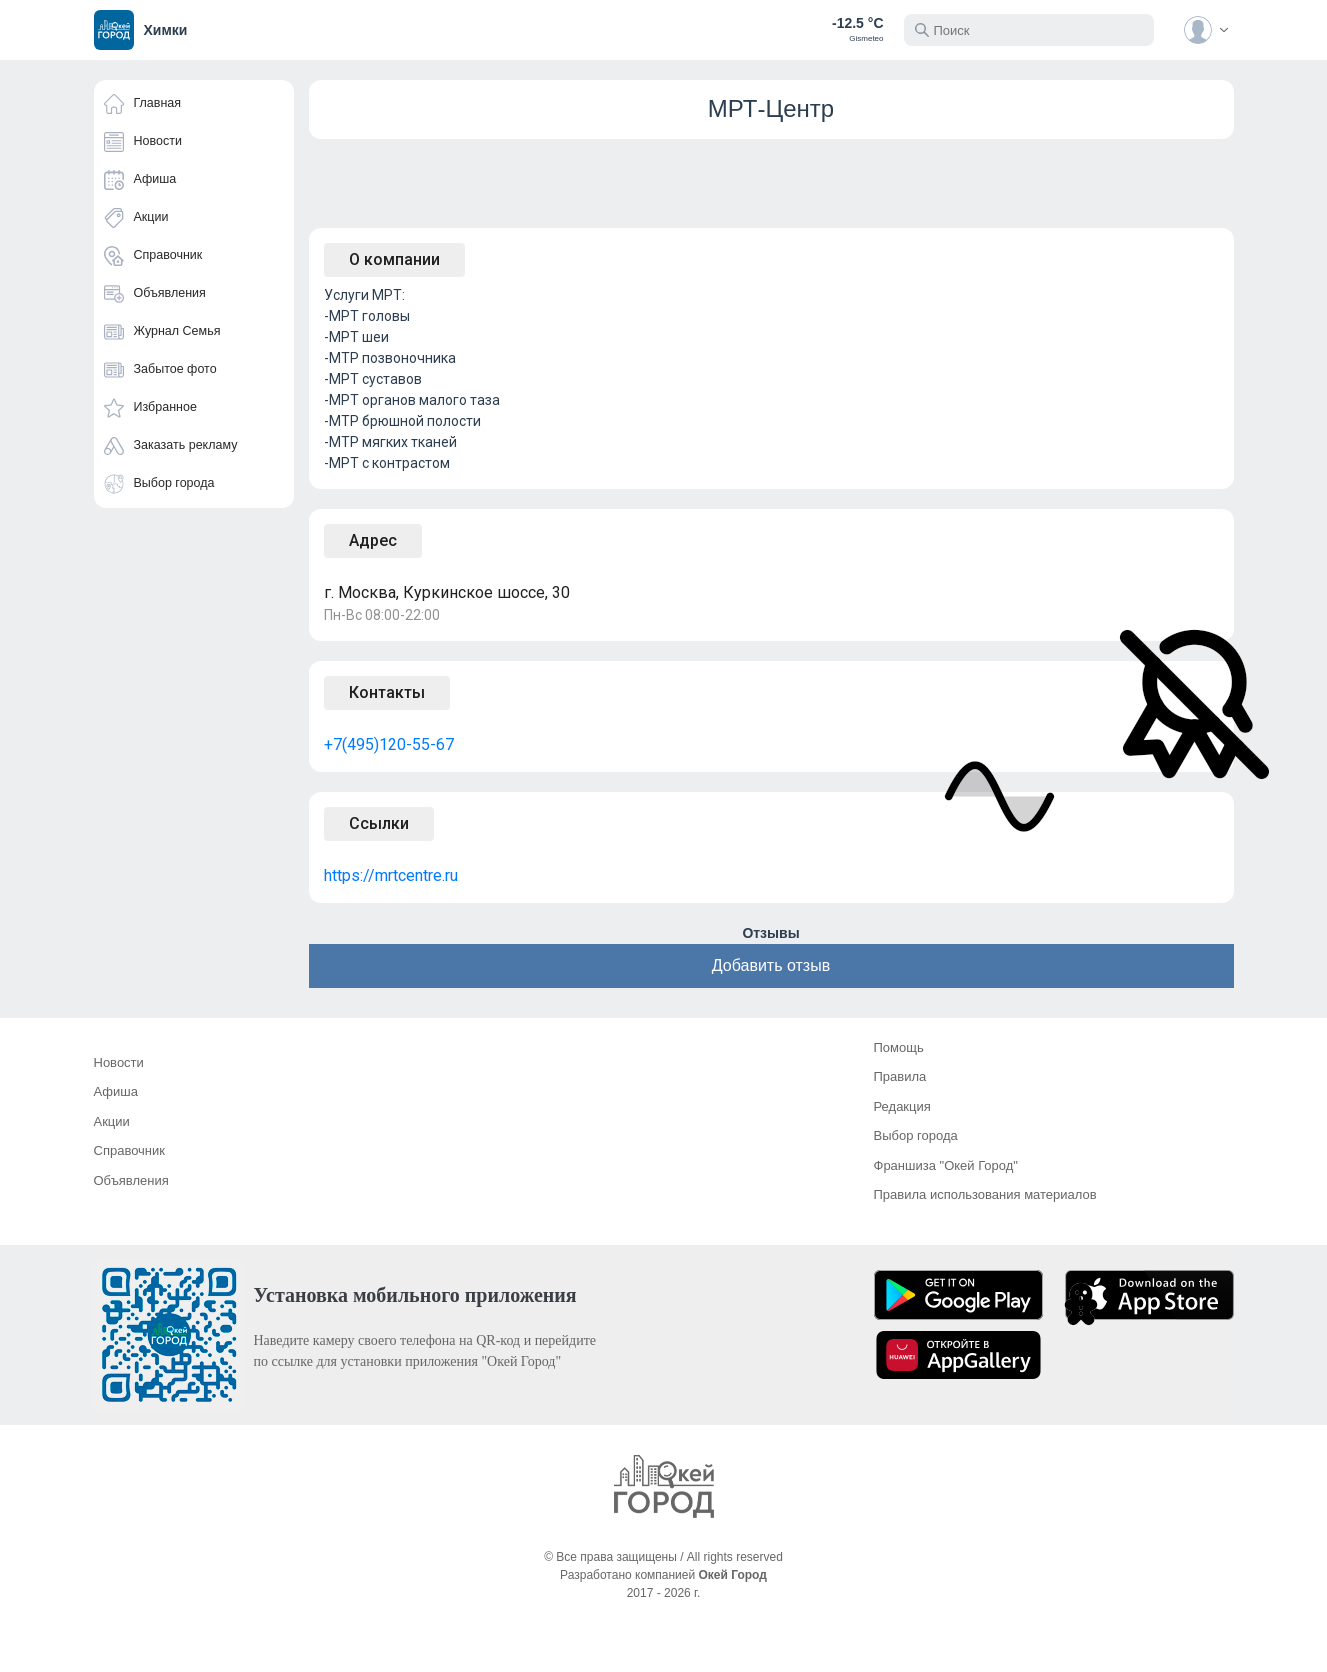  I want to click on indicates awards or achievements are disabled, so click(1194, 704).